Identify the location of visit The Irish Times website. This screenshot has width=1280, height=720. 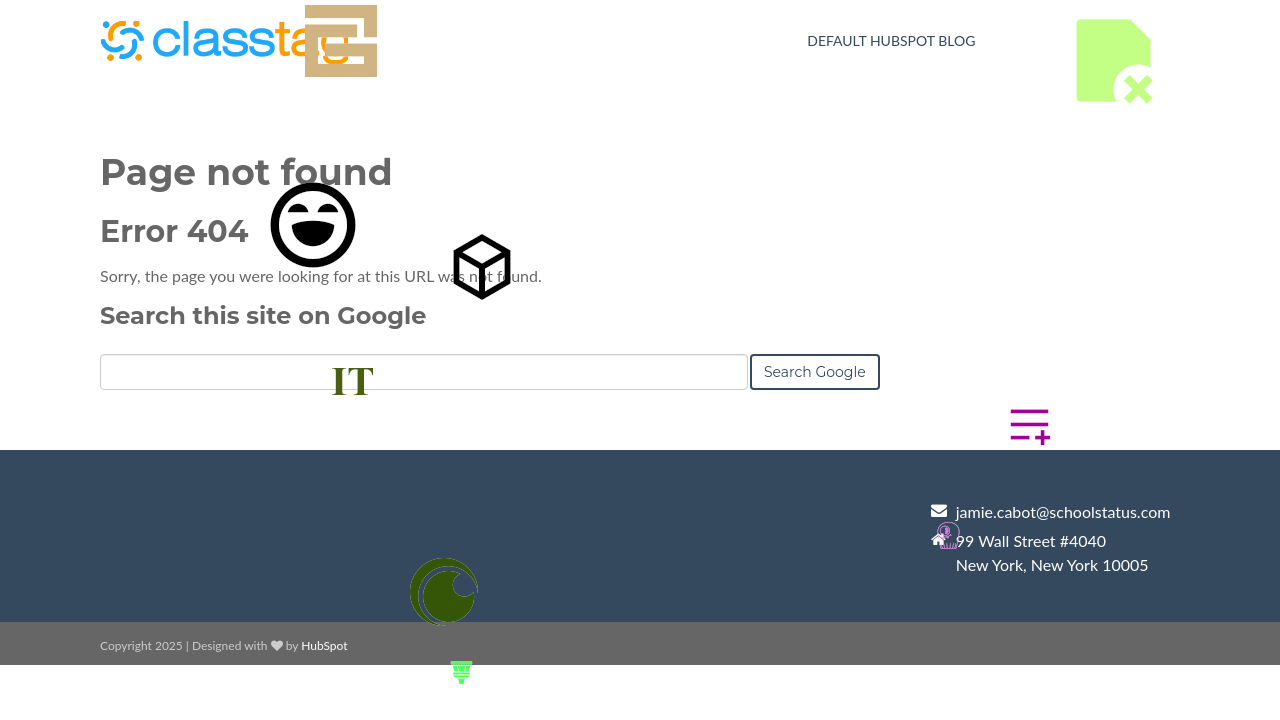
(352, 381).